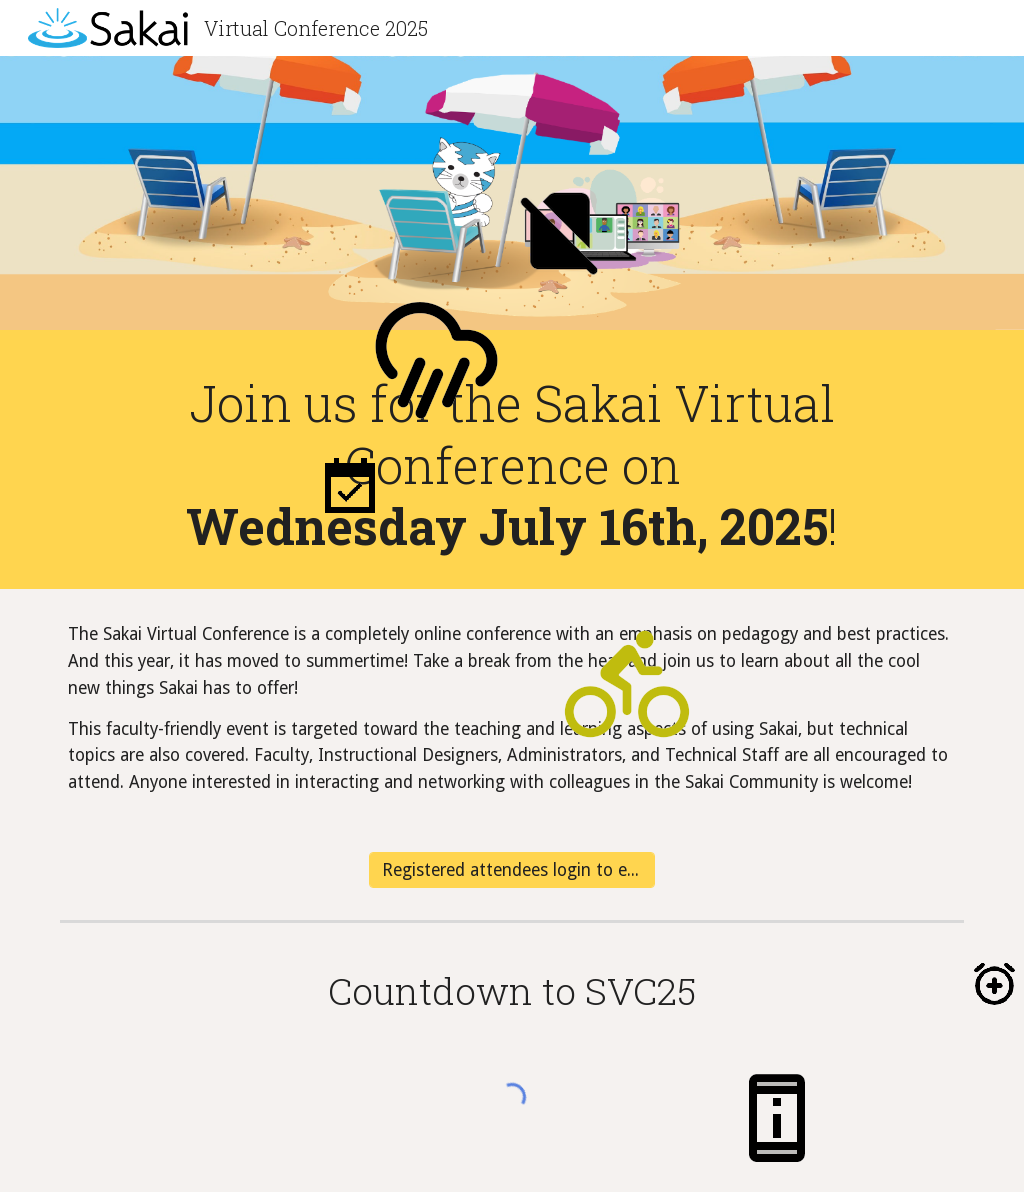 Image resolution: width=1024 pixels, height=1192 pixels. Describe the element at coordinates (436, 357) in the screenshot. I see `indicates rainy and windy weather conditions` at that location.